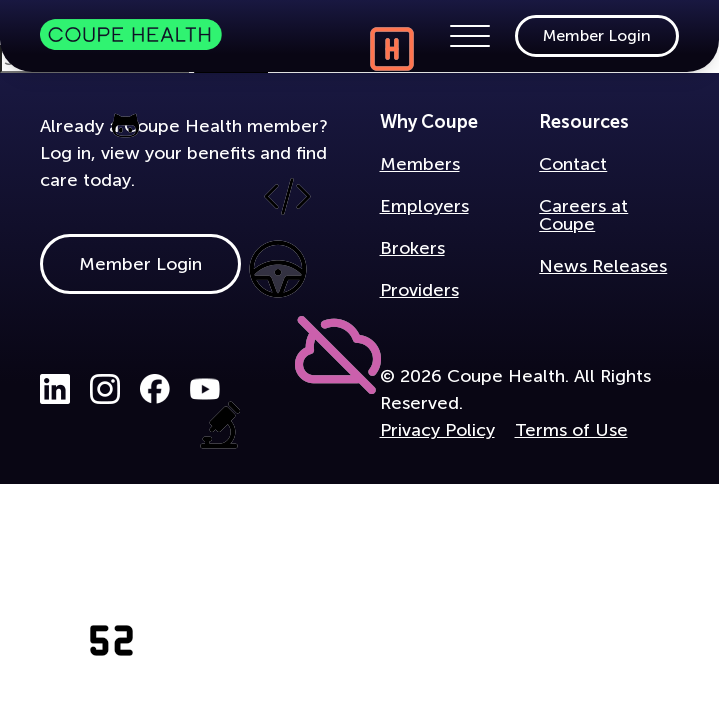  What do you see at coordinates (338, 351) in the screenshot?
I see `indicates cloud sync is unavailable` at bounding box center [338, 351].